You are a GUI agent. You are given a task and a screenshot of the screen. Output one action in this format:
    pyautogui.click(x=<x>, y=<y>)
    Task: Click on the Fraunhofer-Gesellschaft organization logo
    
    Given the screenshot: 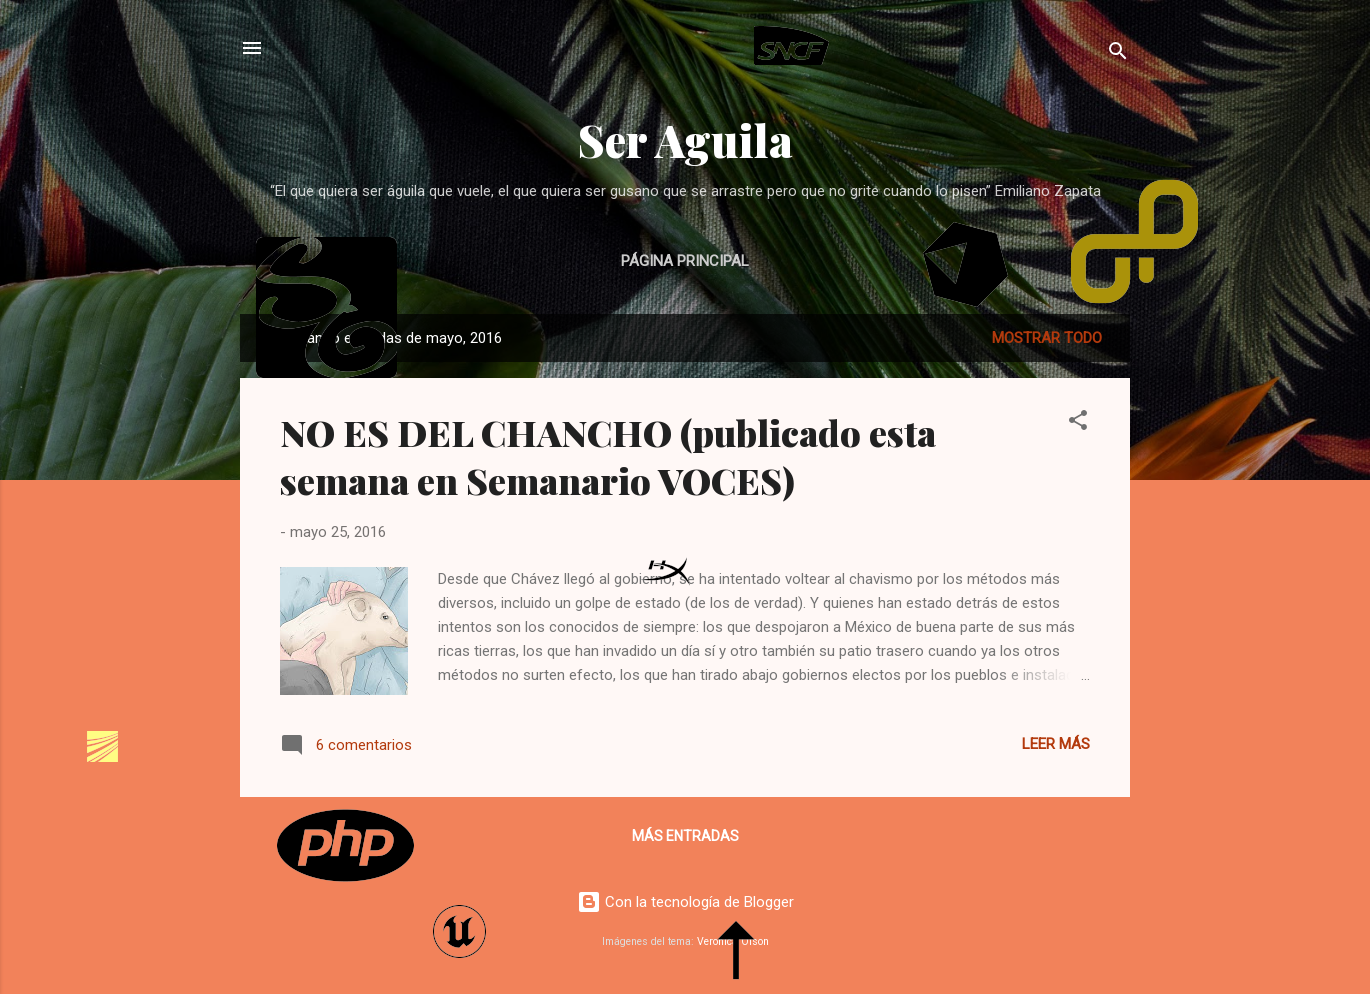 What is the action you would take?
    pyautogui.click(x=102, y=746)
    